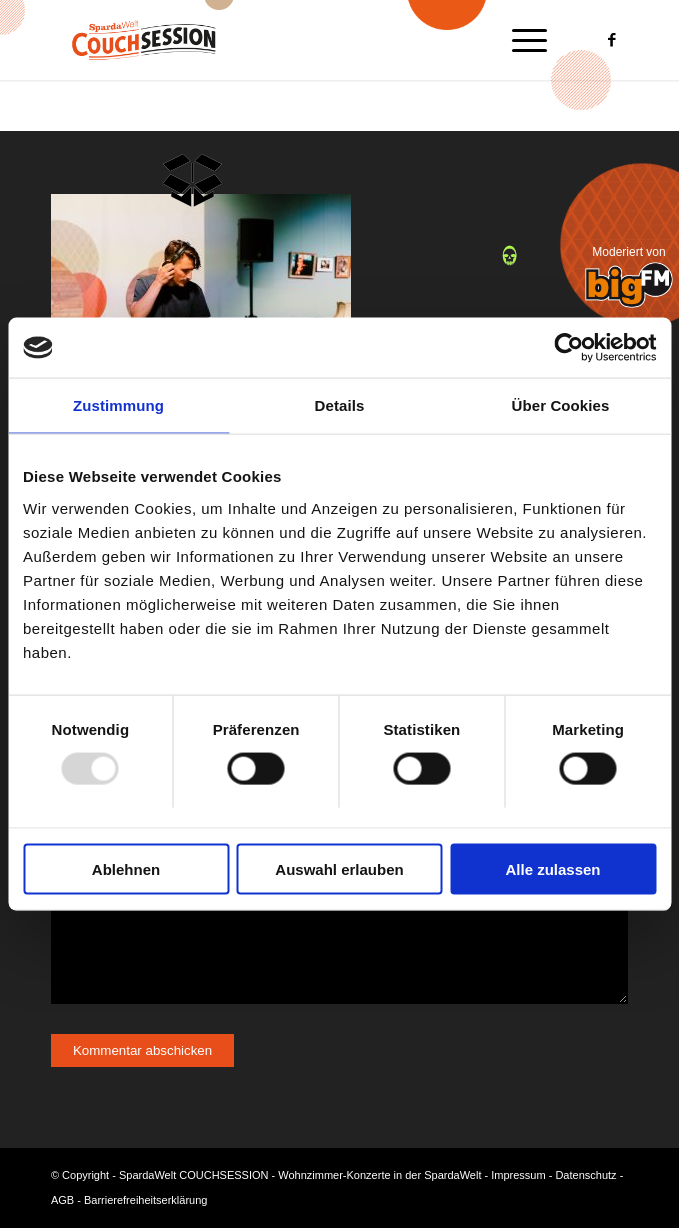 This screenshot has width=679, height=1228. I want to click on select skull mask avatar or character cosmetic, so click(509, 255).